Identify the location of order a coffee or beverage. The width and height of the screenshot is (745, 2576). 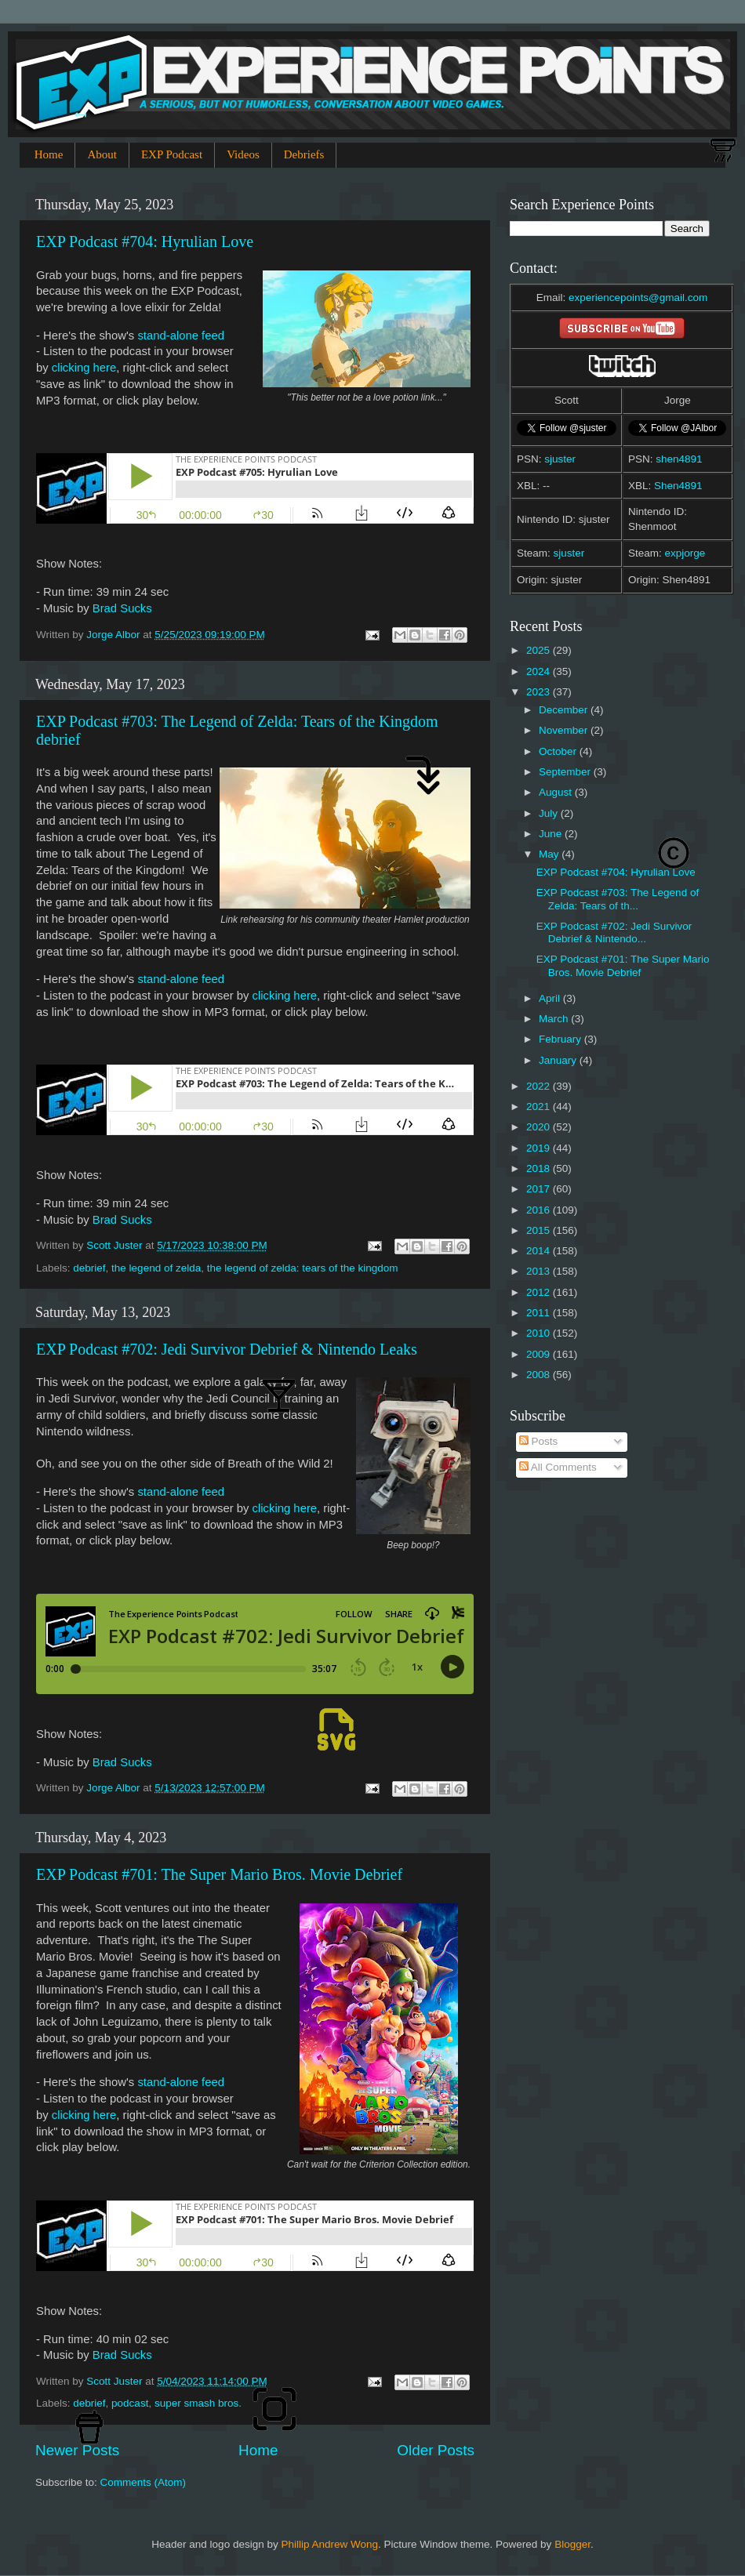
(89, 2427).